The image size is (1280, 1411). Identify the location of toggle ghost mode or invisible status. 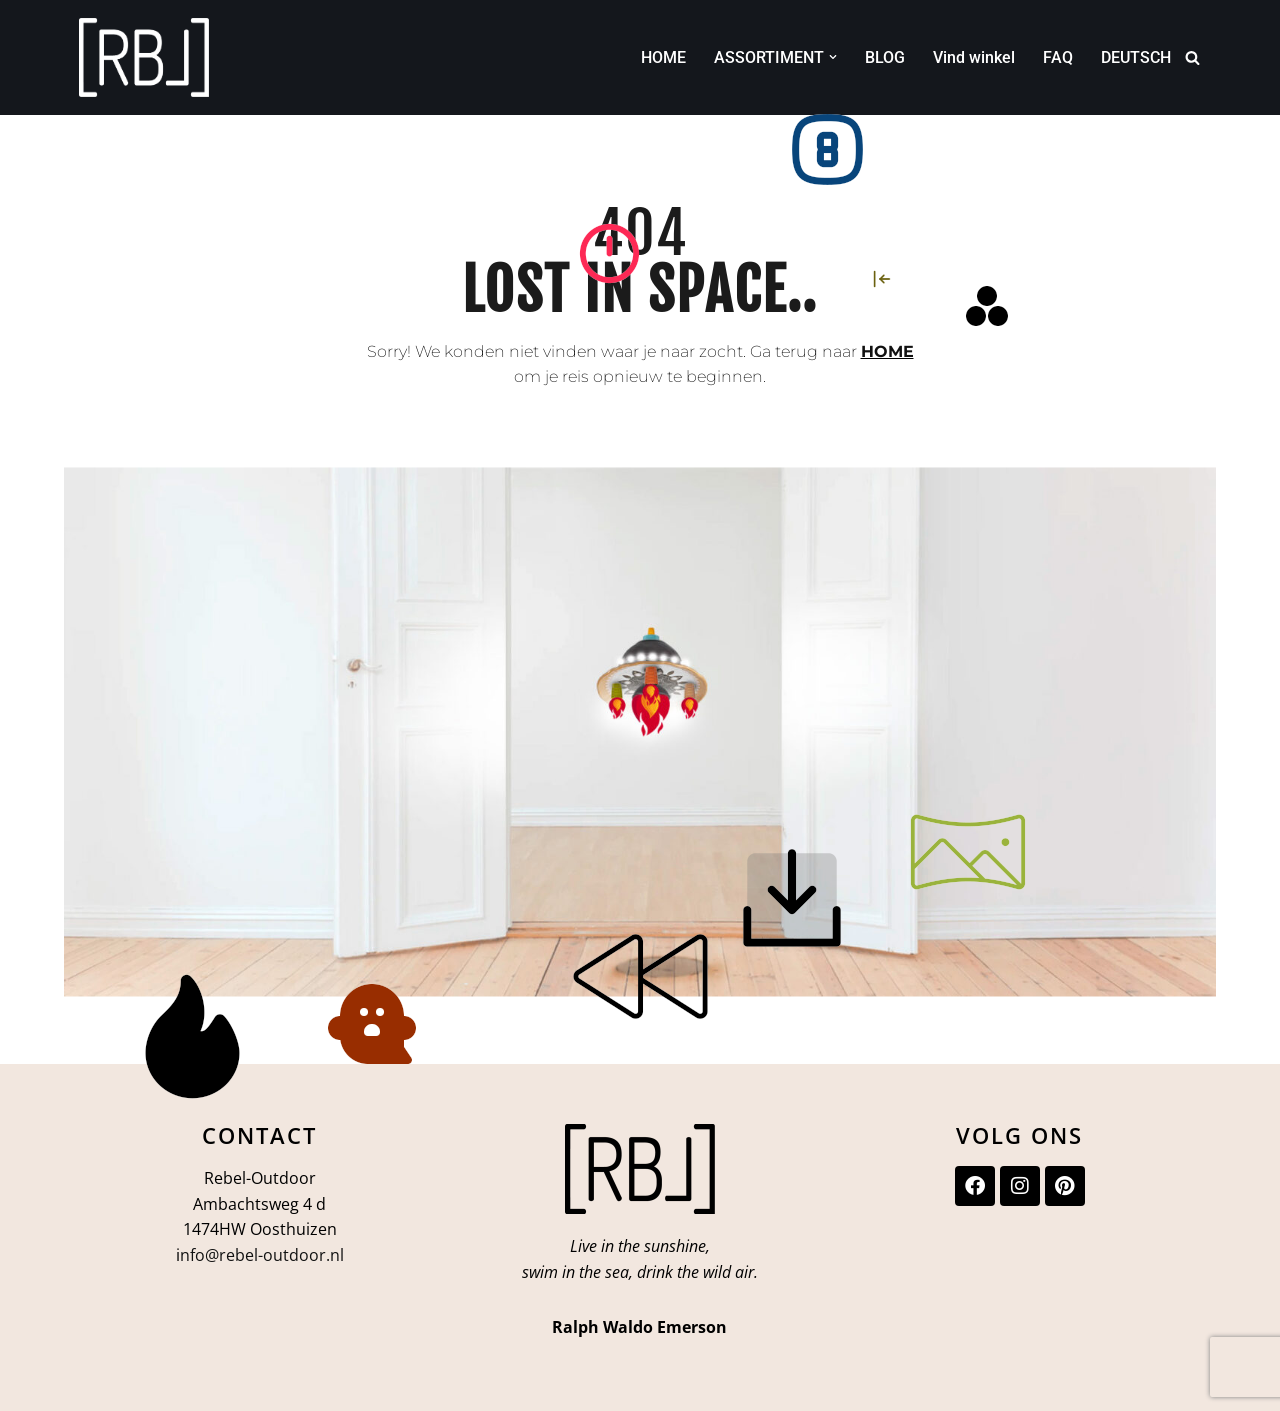
(372, 1024).